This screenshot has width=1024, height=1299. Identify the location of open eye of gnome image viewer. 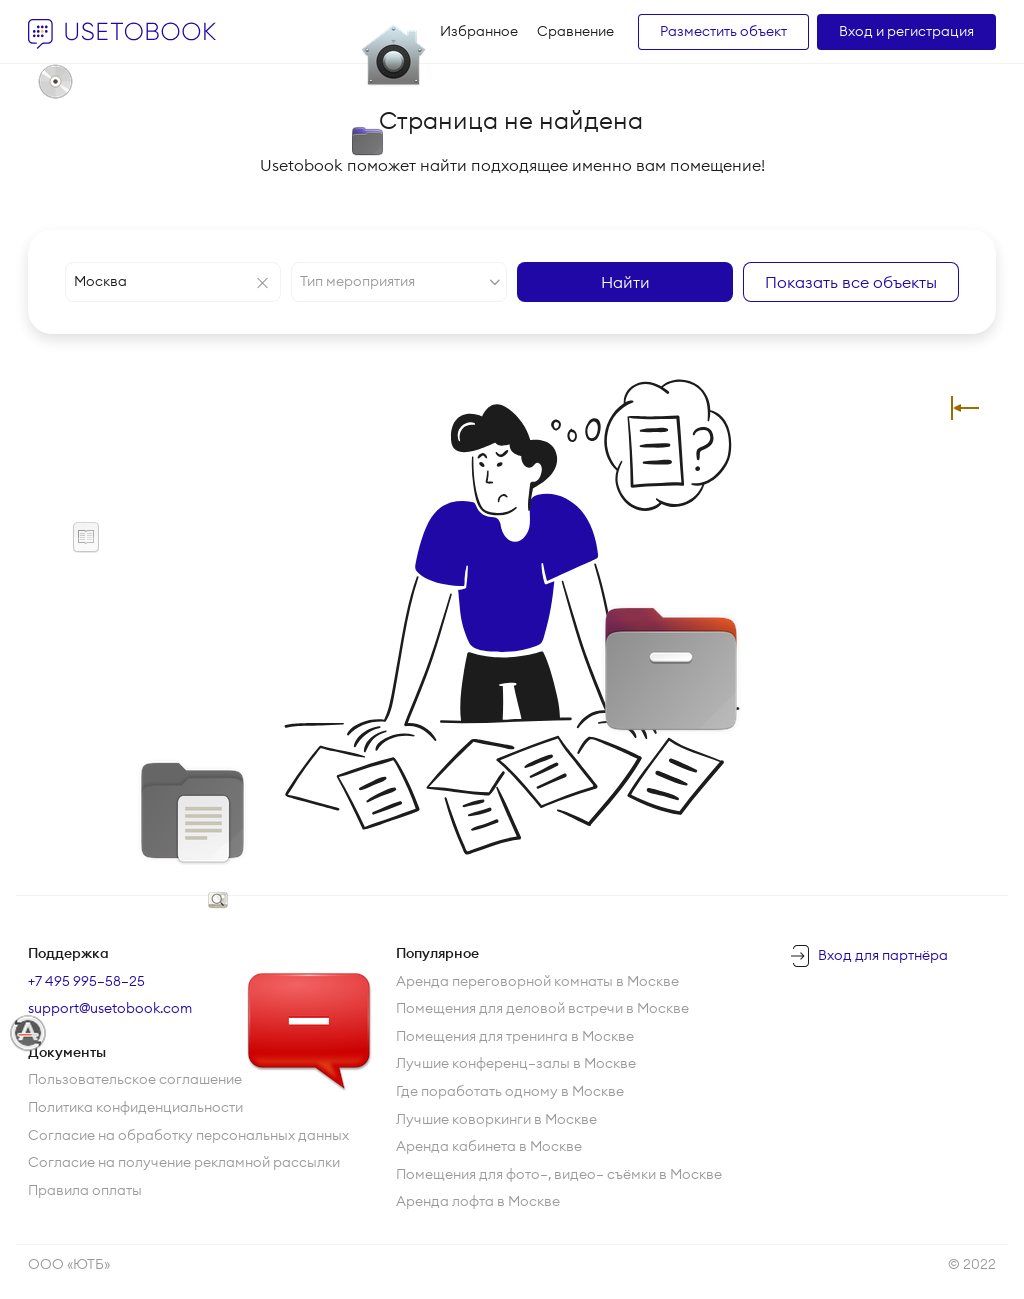
(218, 900).